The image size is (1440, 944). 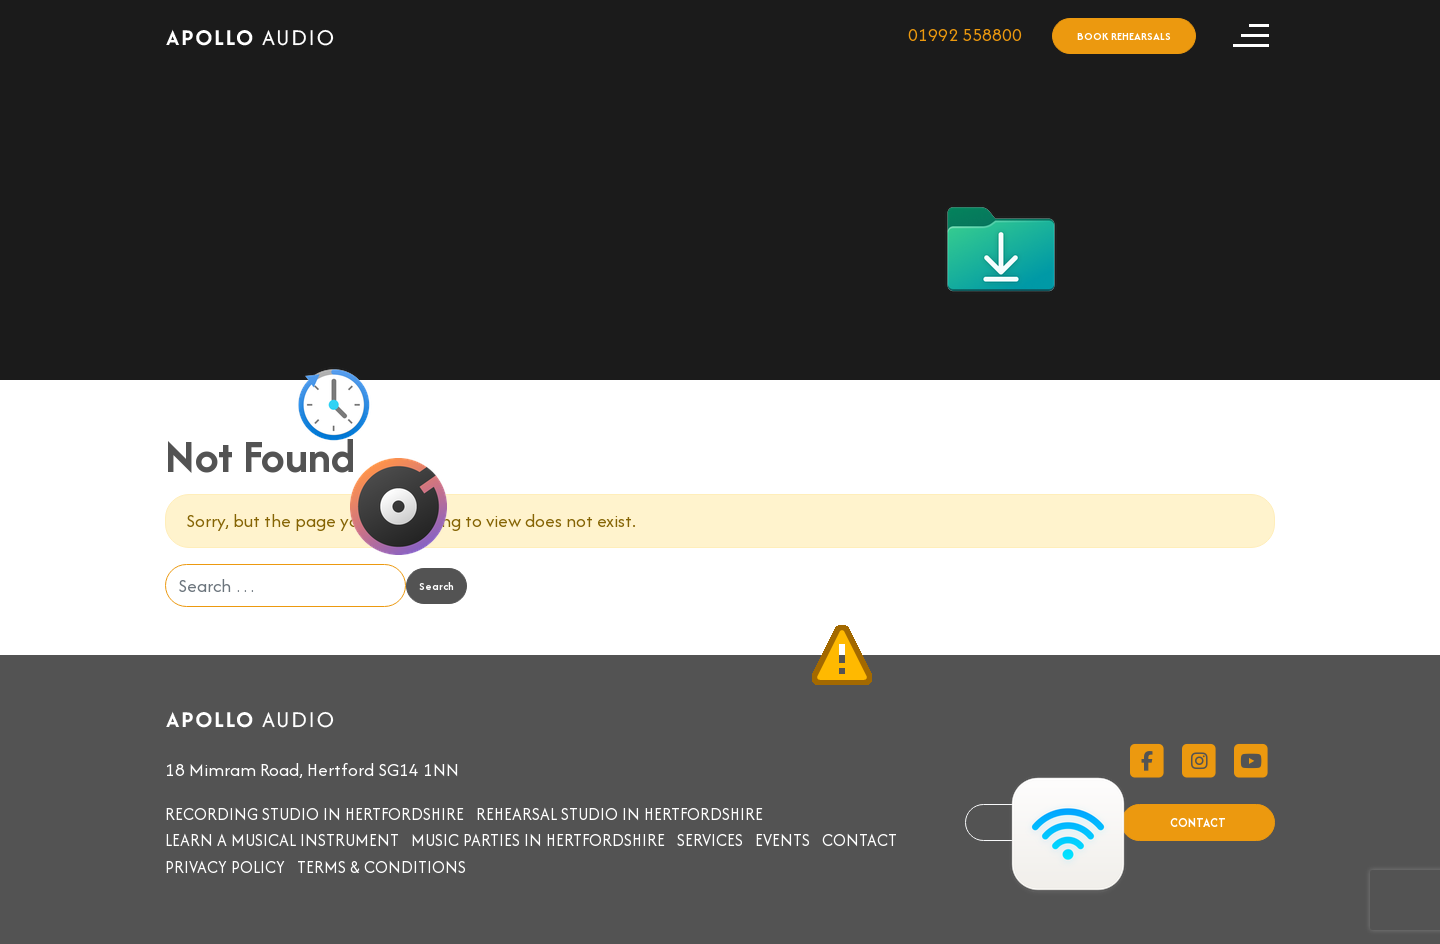 I want to click on access wireless network settings, so click(x=1068, y=834).